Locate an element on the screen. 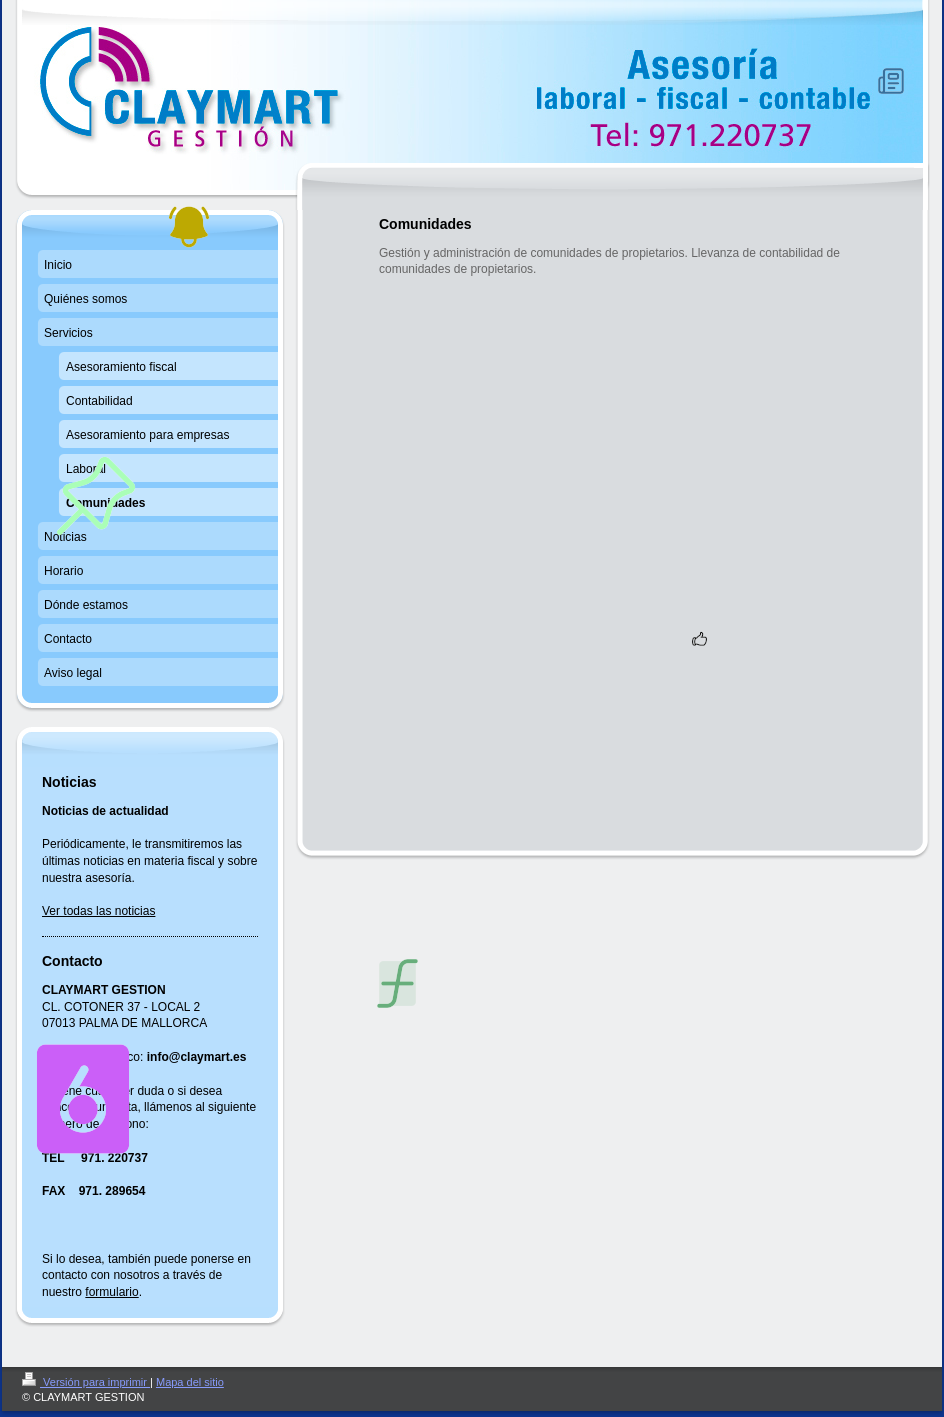 The width and height of the screenshot is (944, 1417). insert a mathematical function or formula is located at coordinates (397, 983).